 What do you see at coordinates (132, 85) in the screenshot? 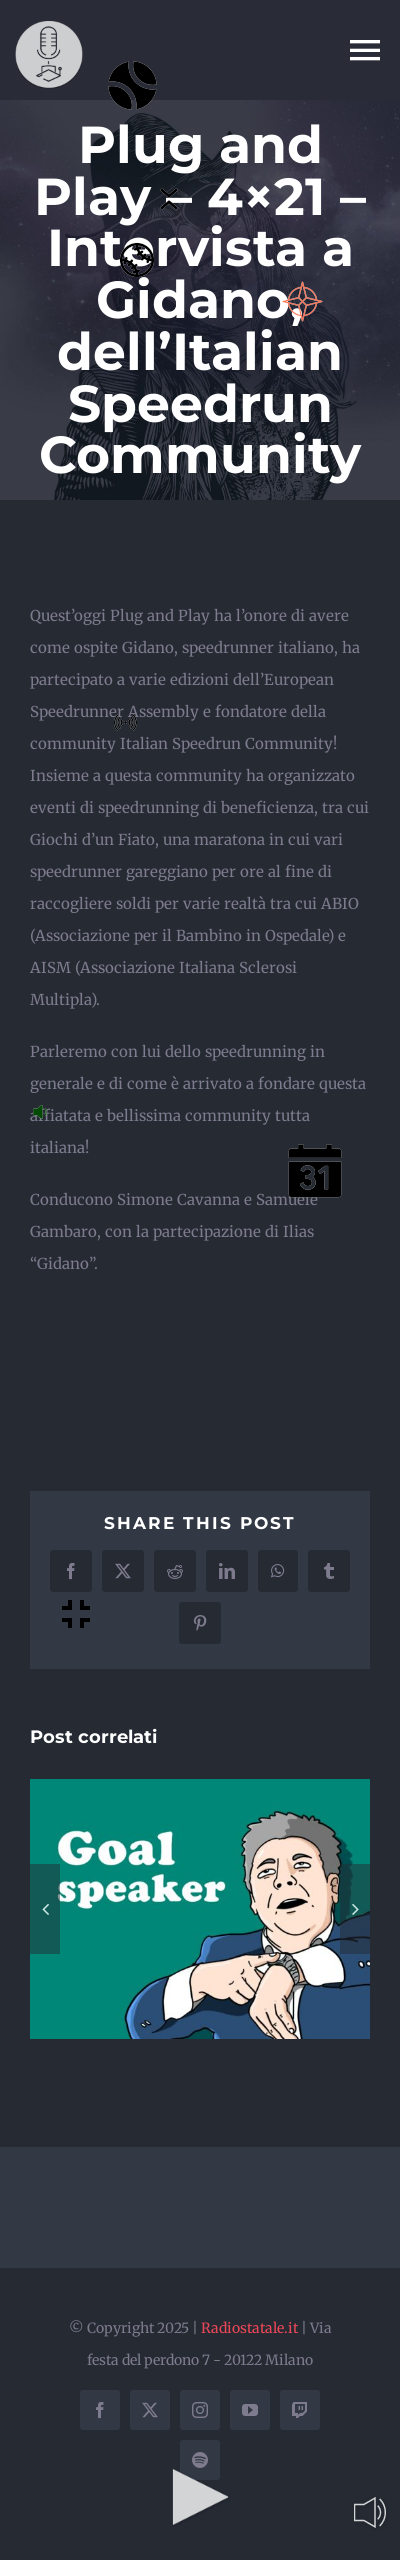
I see `access tennis or sports-related features` at bounding box center [132, 85].